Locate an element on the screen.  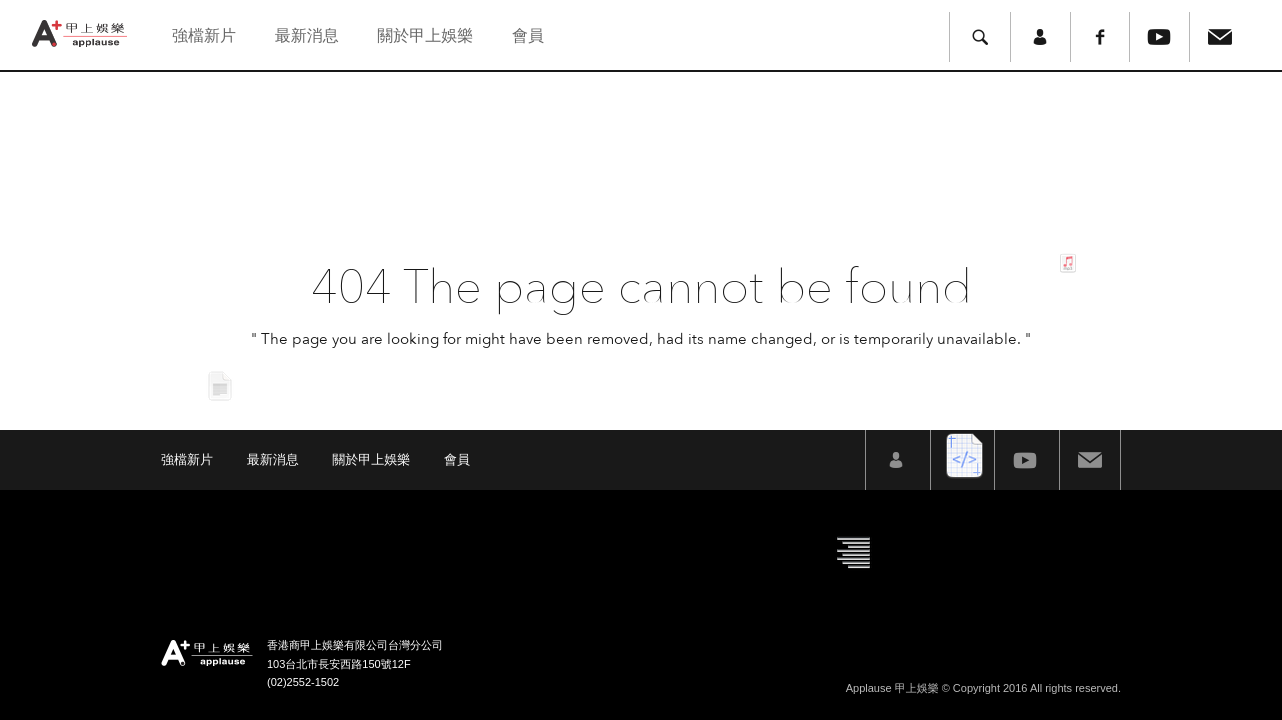
twig template file type indicator is located at coordinates (964, 455).